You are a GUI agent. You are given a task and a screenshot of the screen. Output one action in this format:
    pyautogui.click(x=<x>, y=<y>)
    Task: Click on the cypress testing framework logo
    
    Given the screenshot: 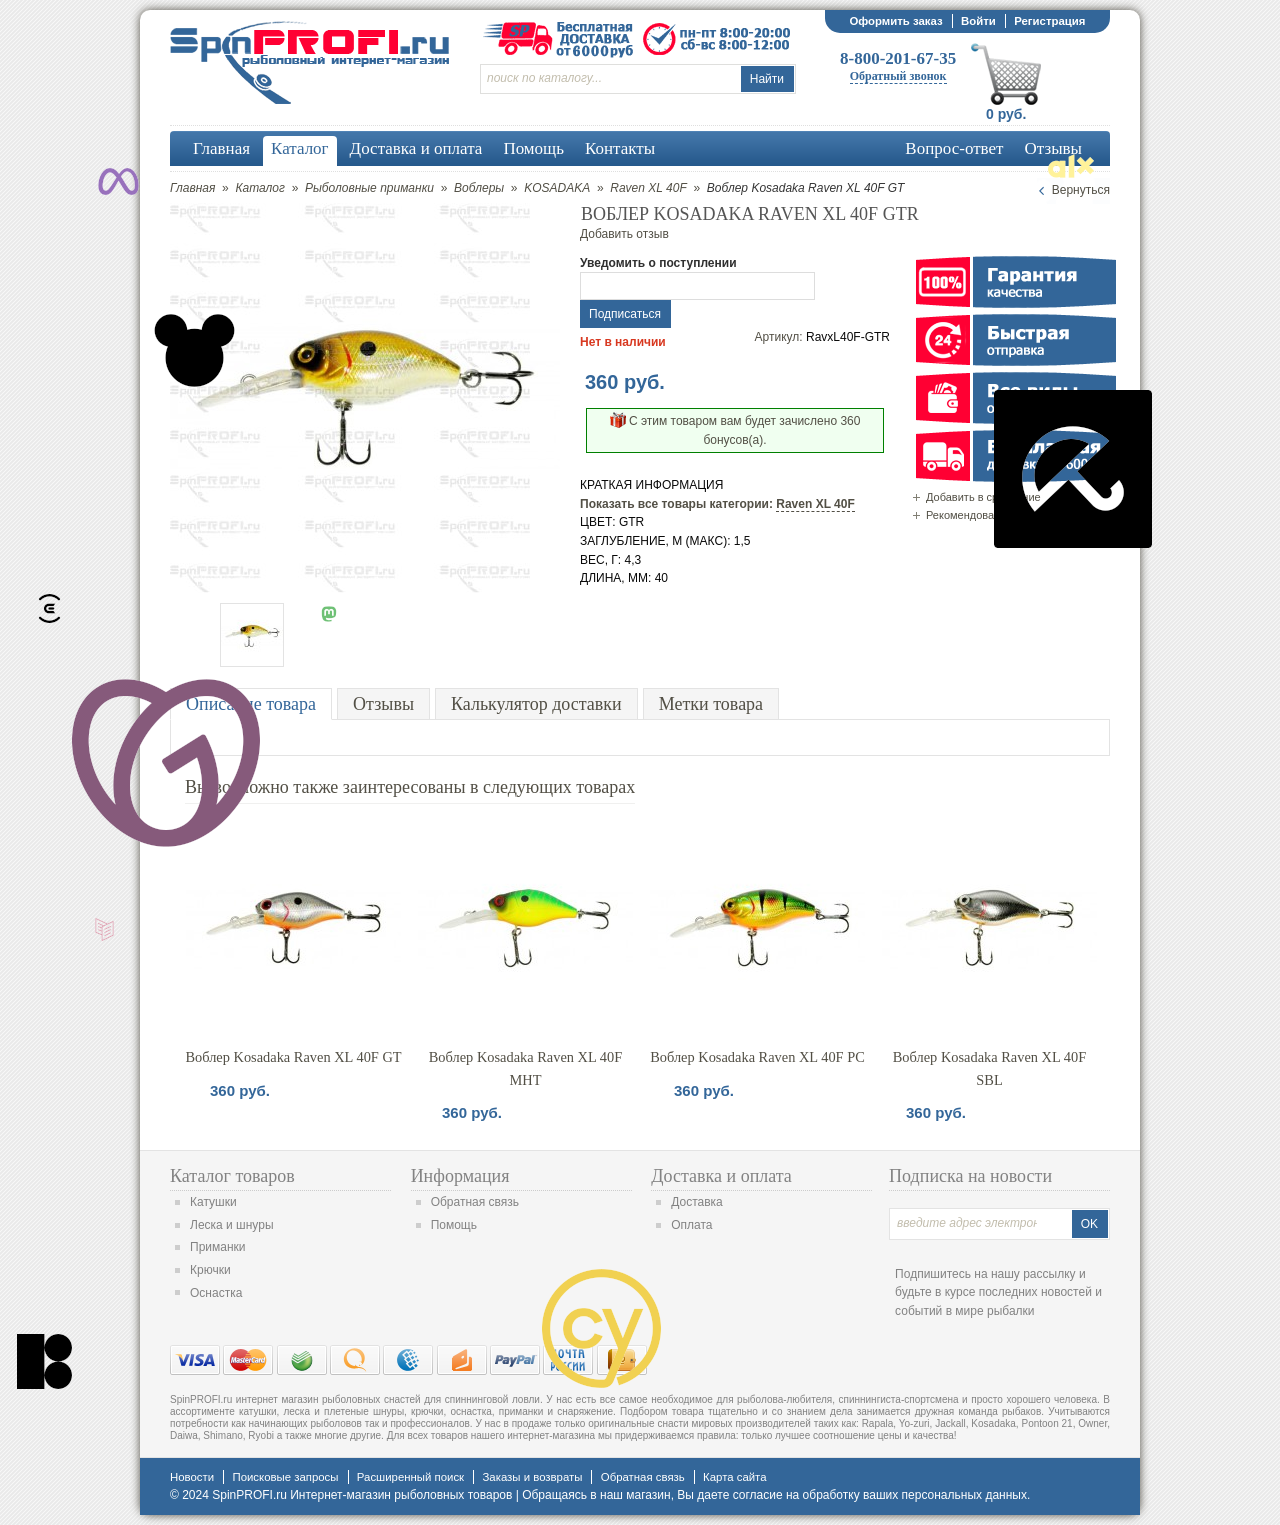 What is the action you would take?
    pyautogui.click(x=601, y=1328)
    